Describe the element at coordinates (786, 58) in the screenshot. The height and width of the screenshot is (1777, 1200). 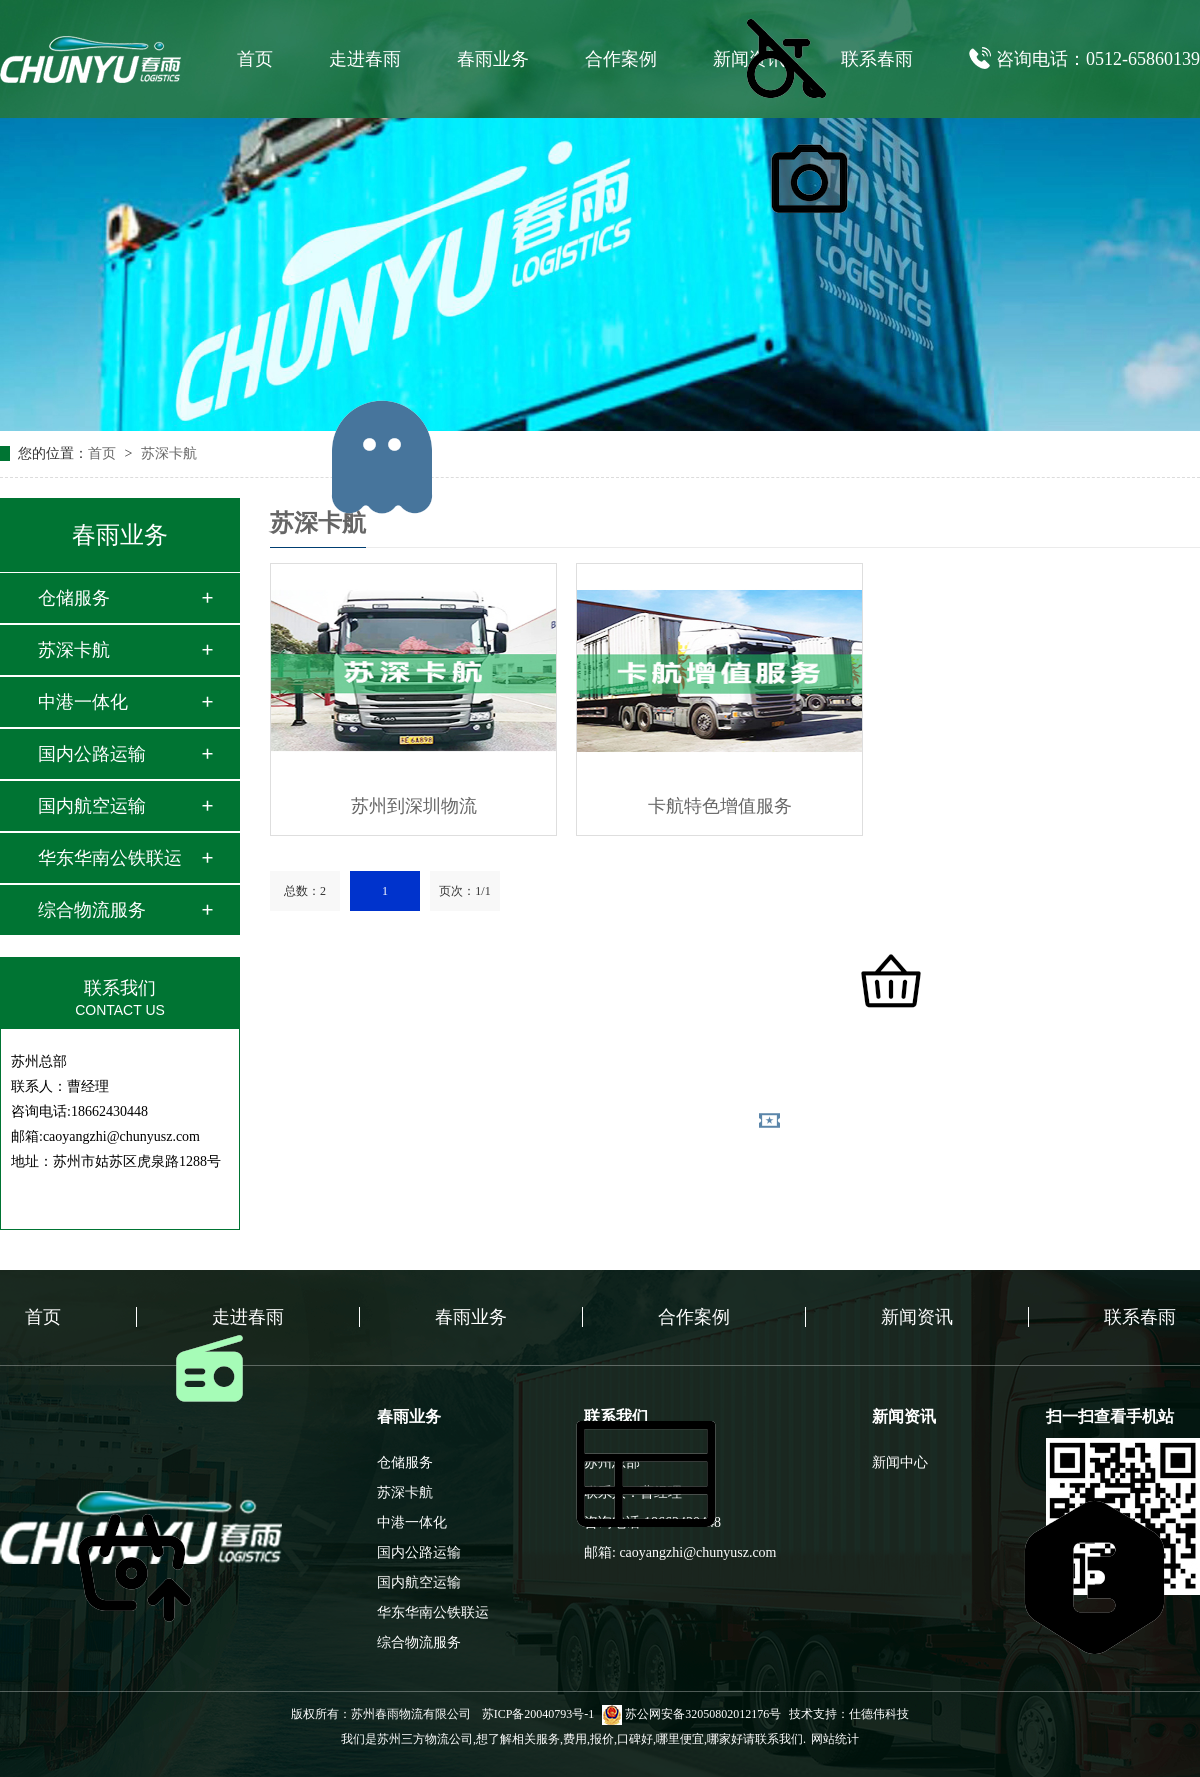
I see `indicates wheelchair accessibility is unavailable` at that location.